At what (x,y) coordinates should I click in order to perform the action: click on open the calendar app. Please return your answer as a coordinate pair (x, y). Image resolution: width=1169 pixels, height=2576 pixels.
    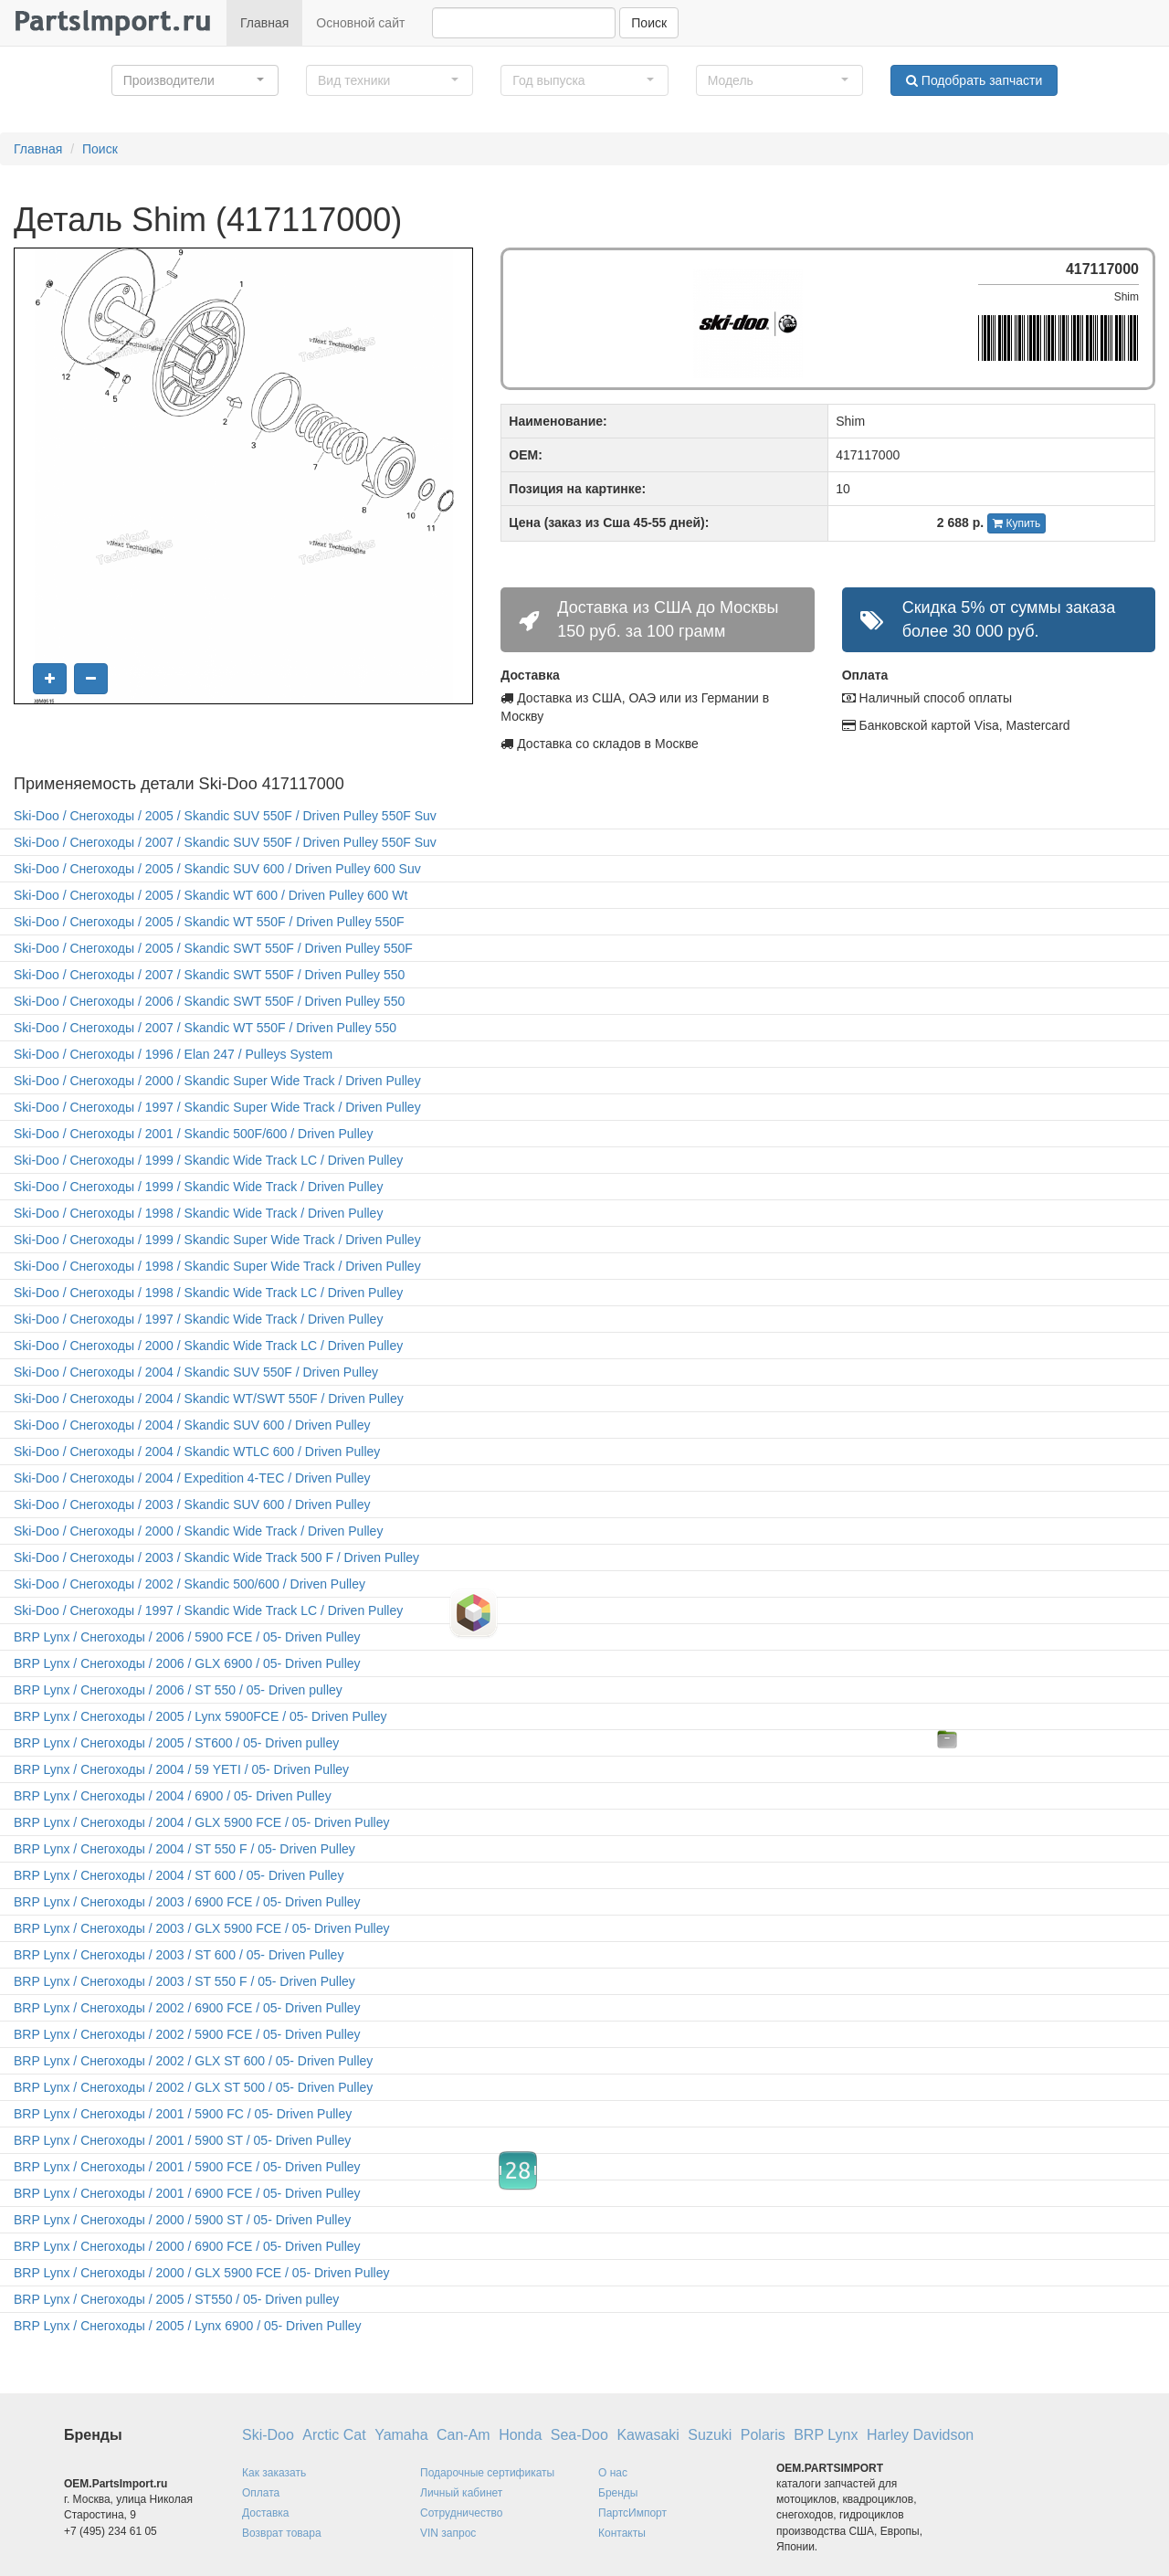
    Looking at the image, I should click on (518, 2170).